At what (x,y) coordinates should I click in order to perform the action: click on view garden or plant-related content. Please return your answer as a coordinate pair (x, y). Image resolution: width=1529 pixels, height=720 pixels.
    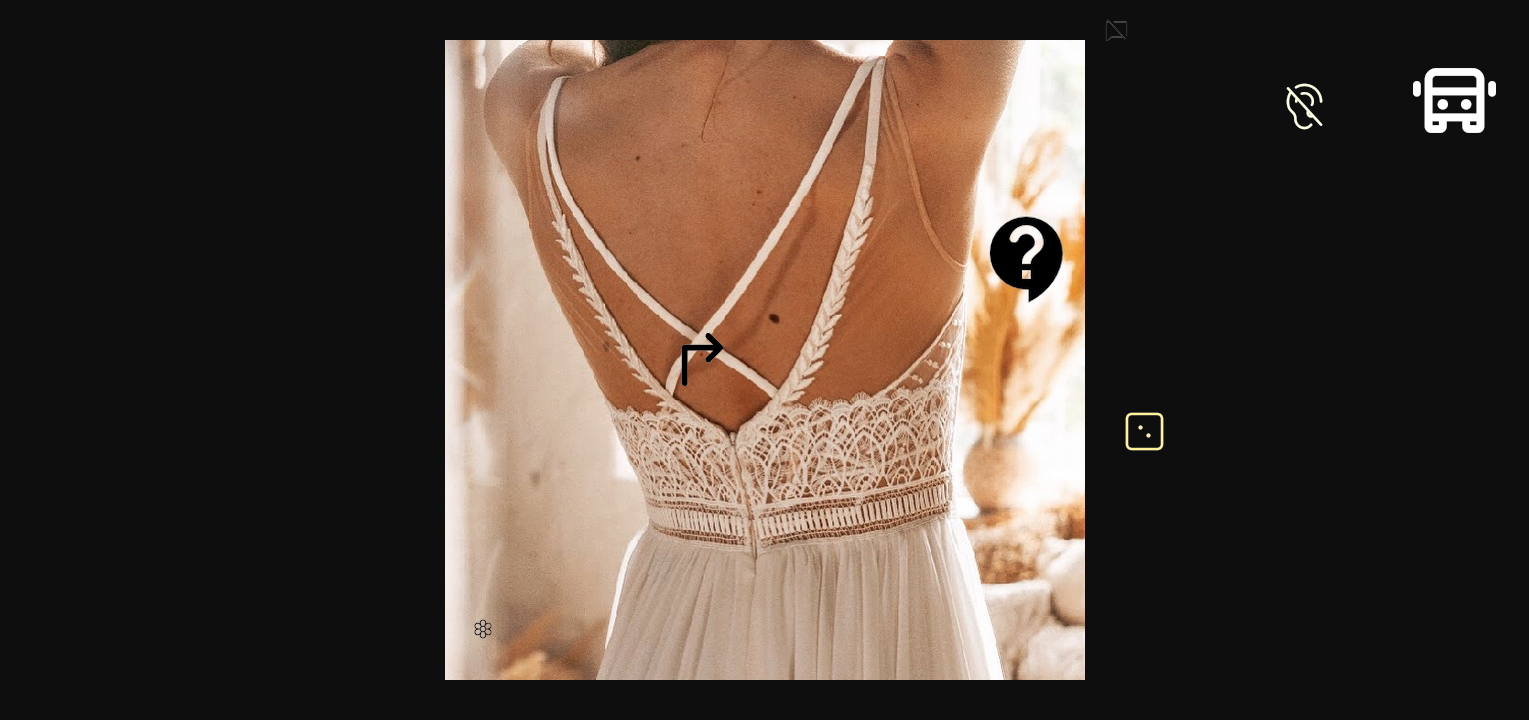
    Looking at the image, I should click on (483, 629).